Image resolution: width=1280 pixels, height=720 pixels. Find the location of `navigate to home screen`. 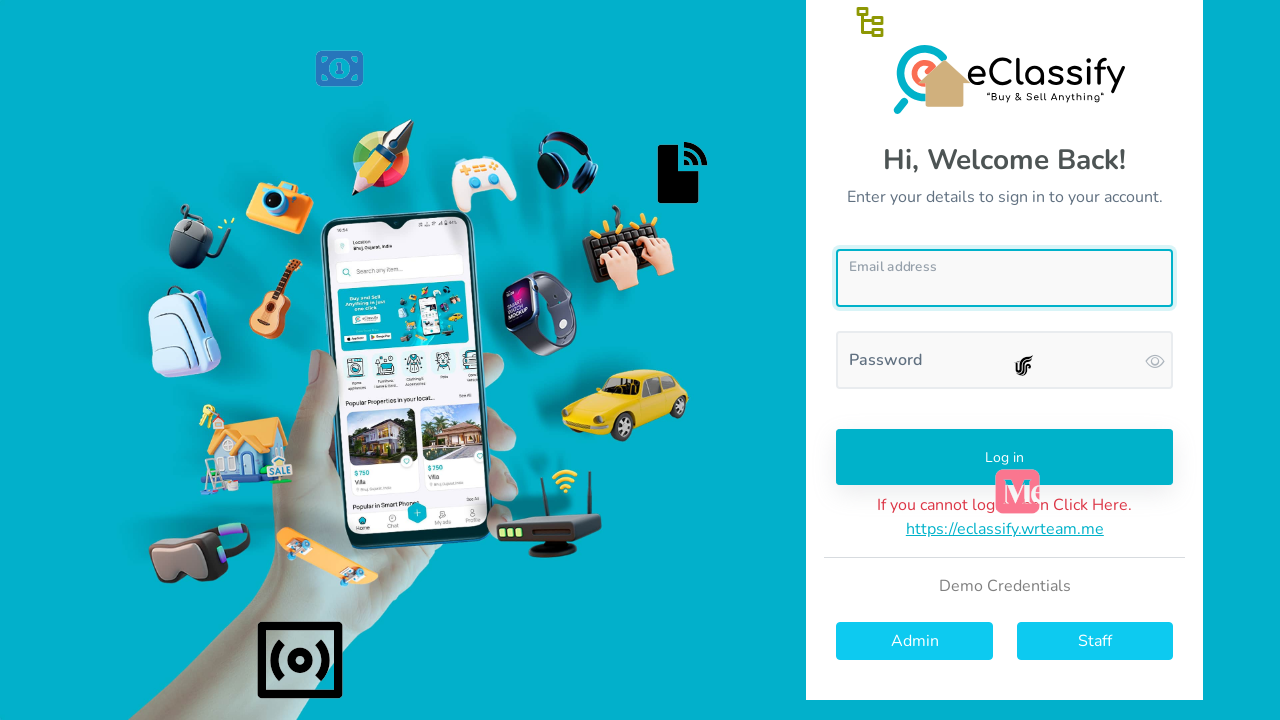

navigate to home screen is located at coordinates (944, 85).